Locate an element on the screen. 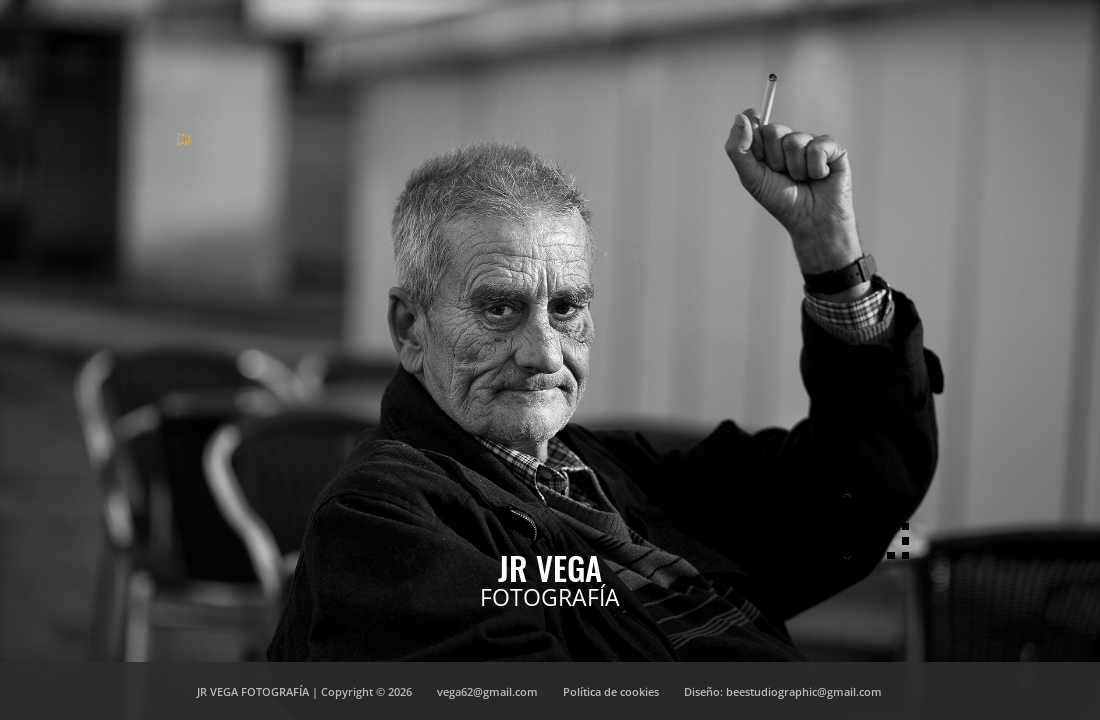 This screenshot has height=720, width=1100. make an announcement or broadcast is located at coordinates (183, 139).